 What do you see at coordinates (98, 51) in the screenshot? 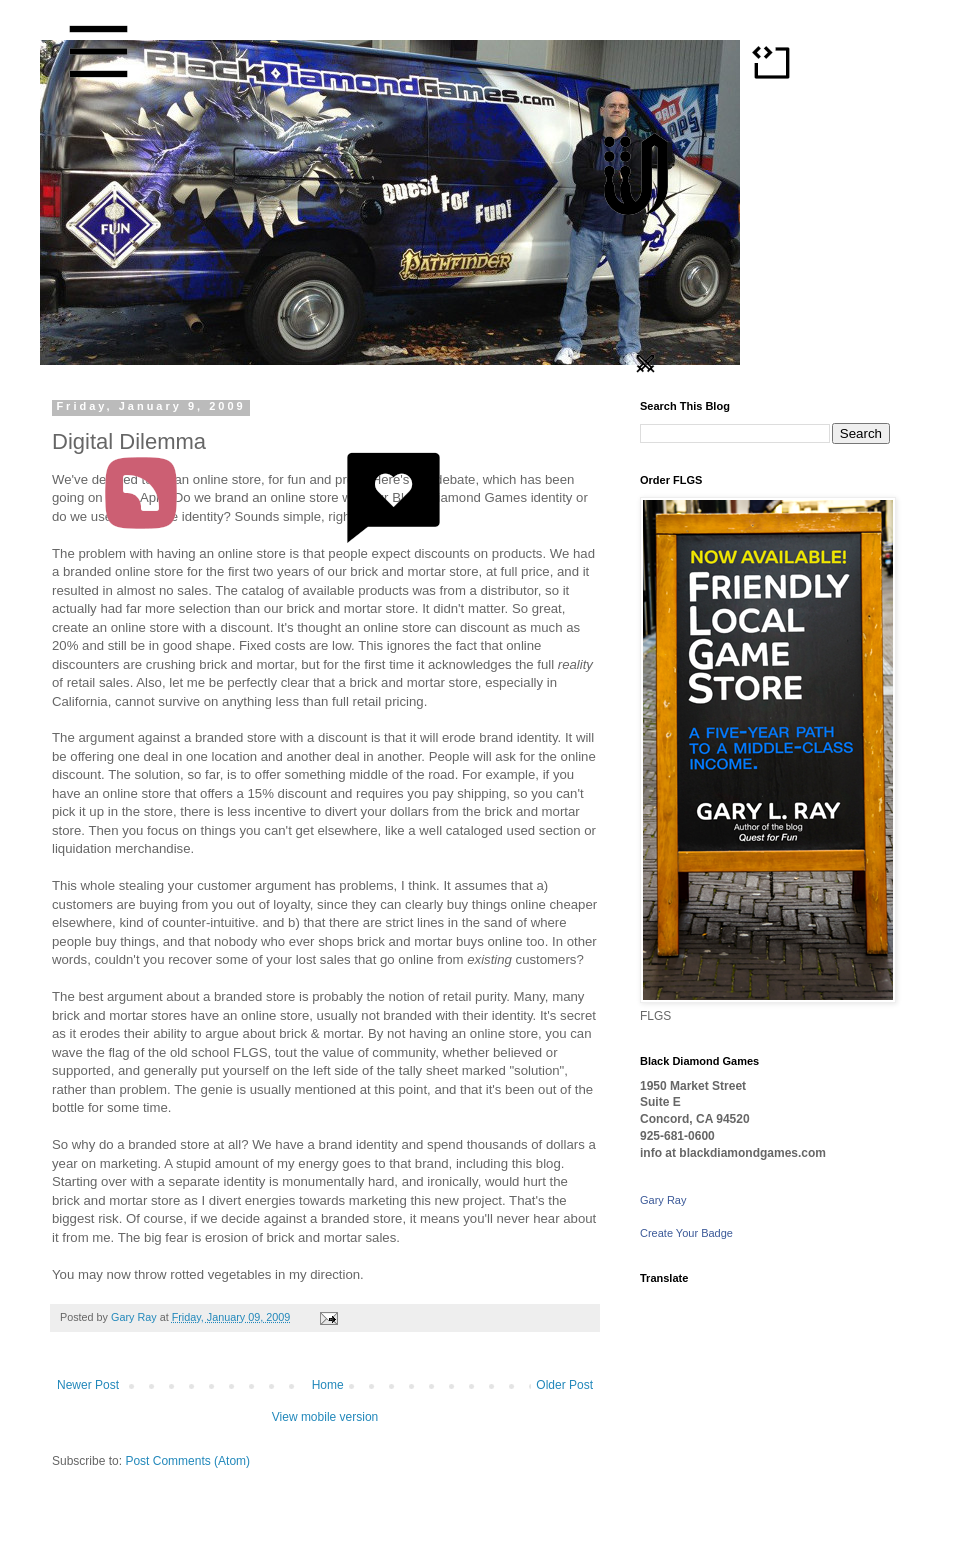
I see `open the navigation menu` at bounding box center [98, 51].